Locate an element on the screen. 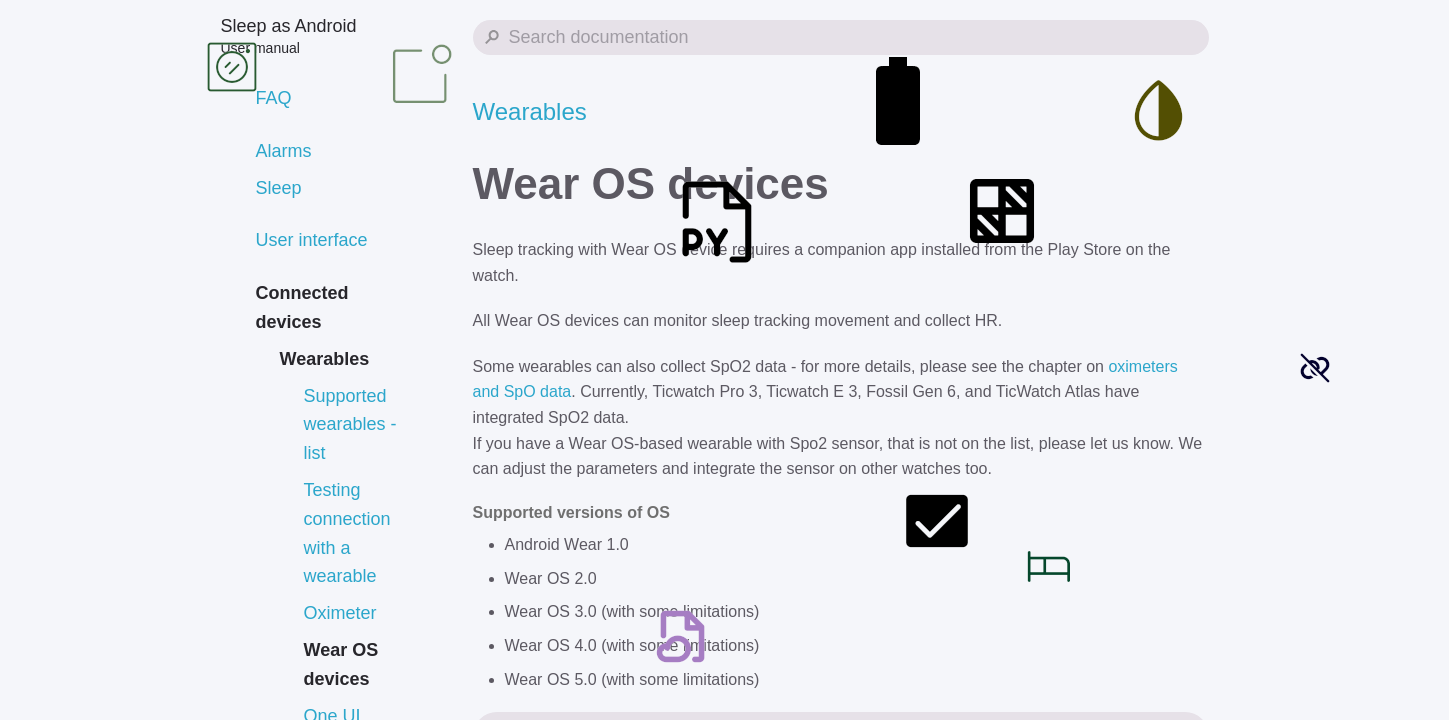  view notifications is located at coordinates (421, 75).